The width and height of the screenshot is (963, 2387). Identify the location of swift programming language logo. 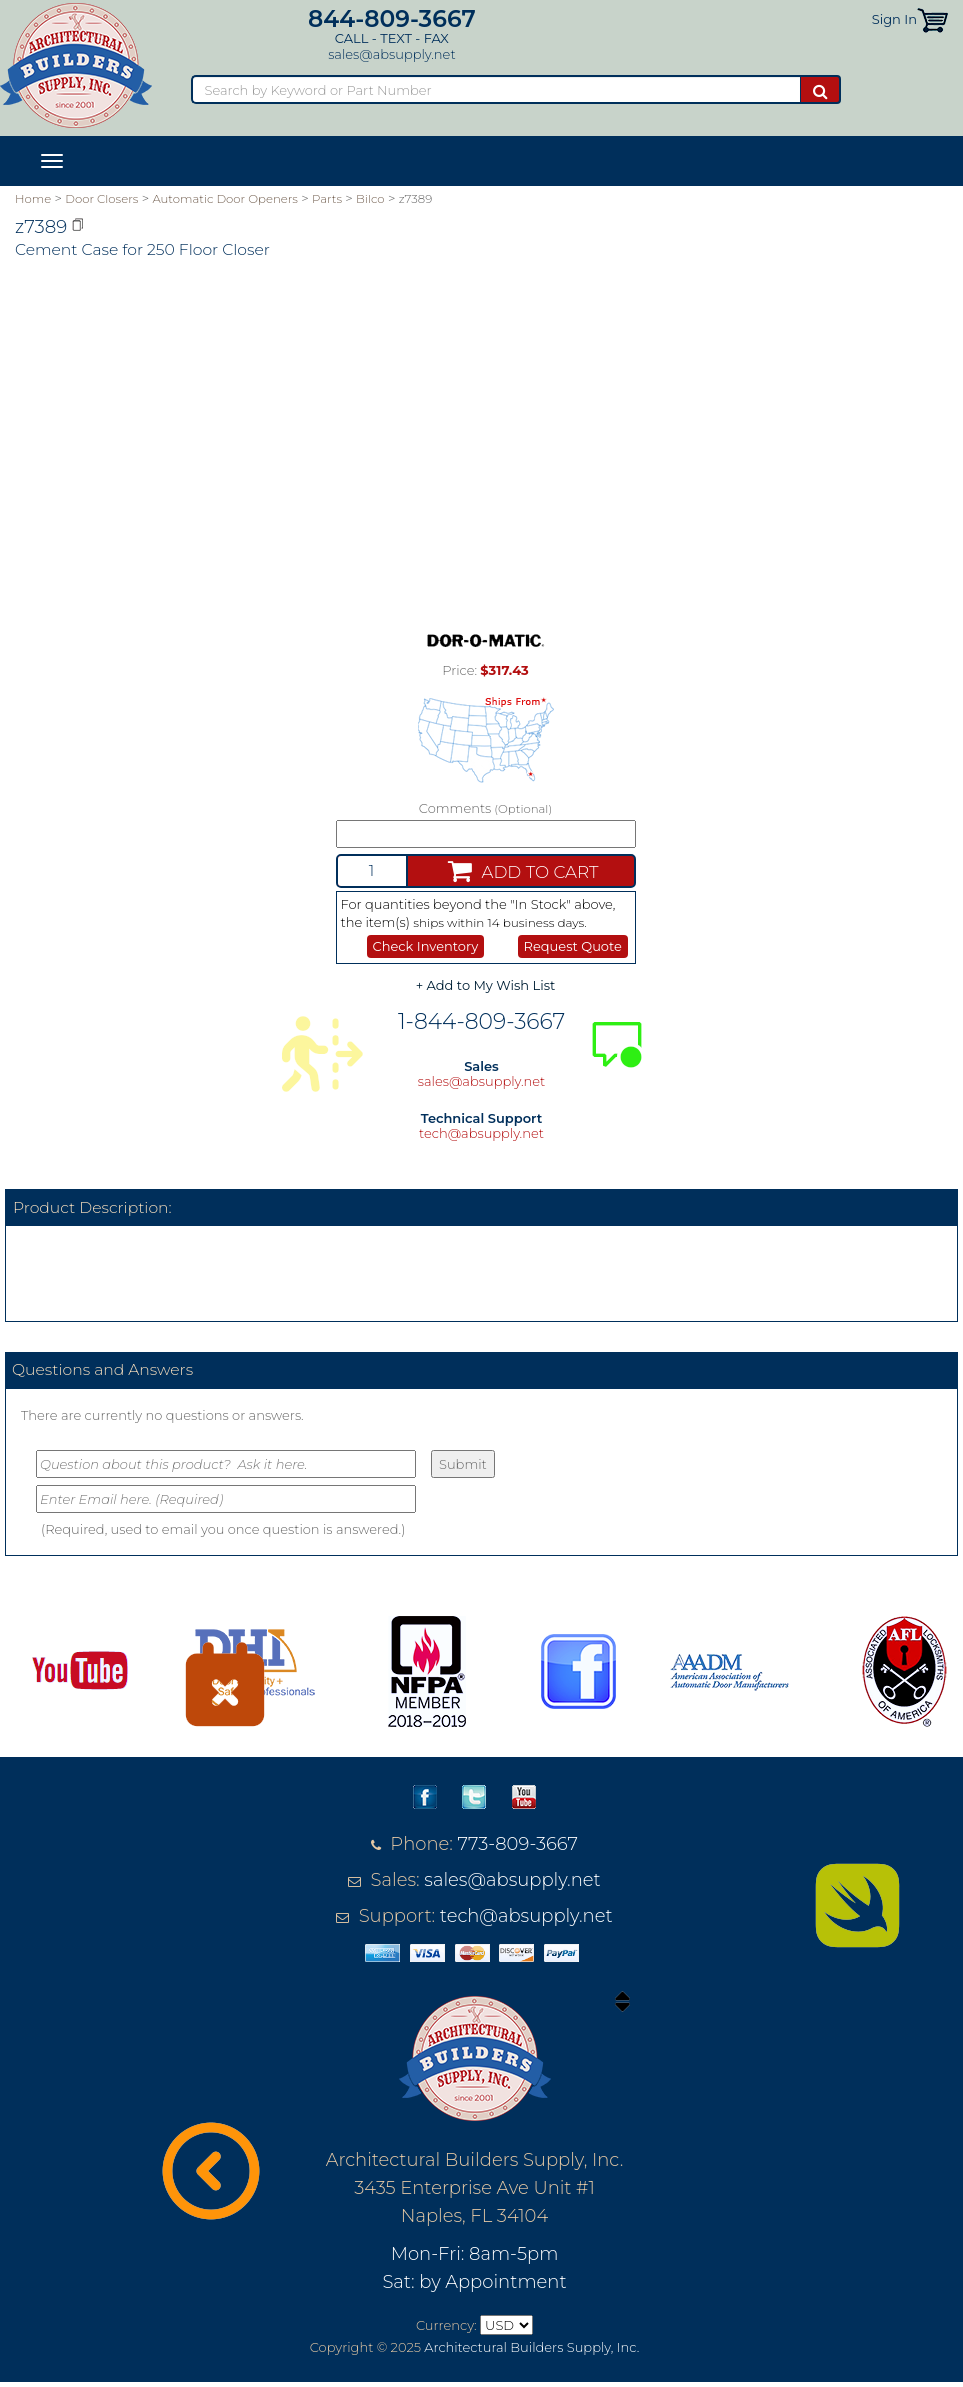
(857, 1905).